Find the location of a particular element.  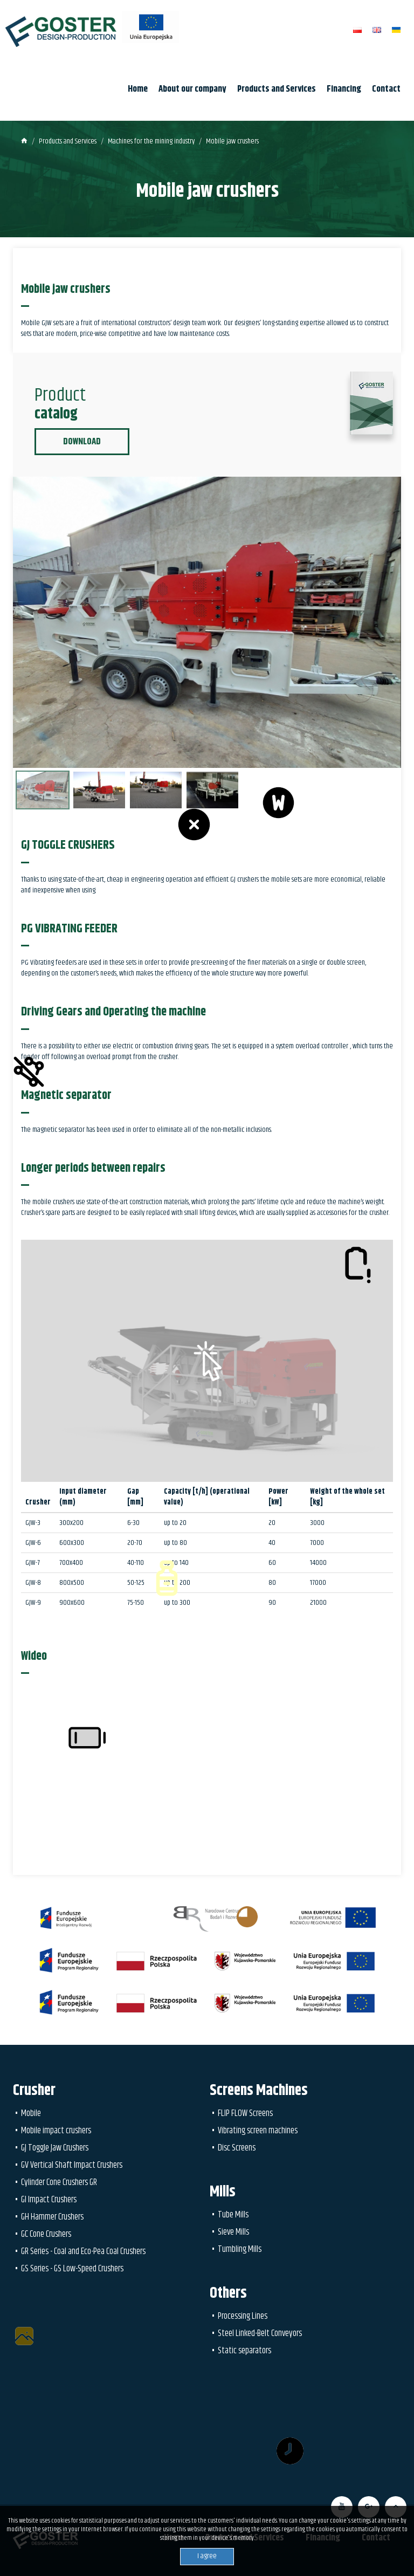

indicates low battery level is located at coordinates (86, 1737).